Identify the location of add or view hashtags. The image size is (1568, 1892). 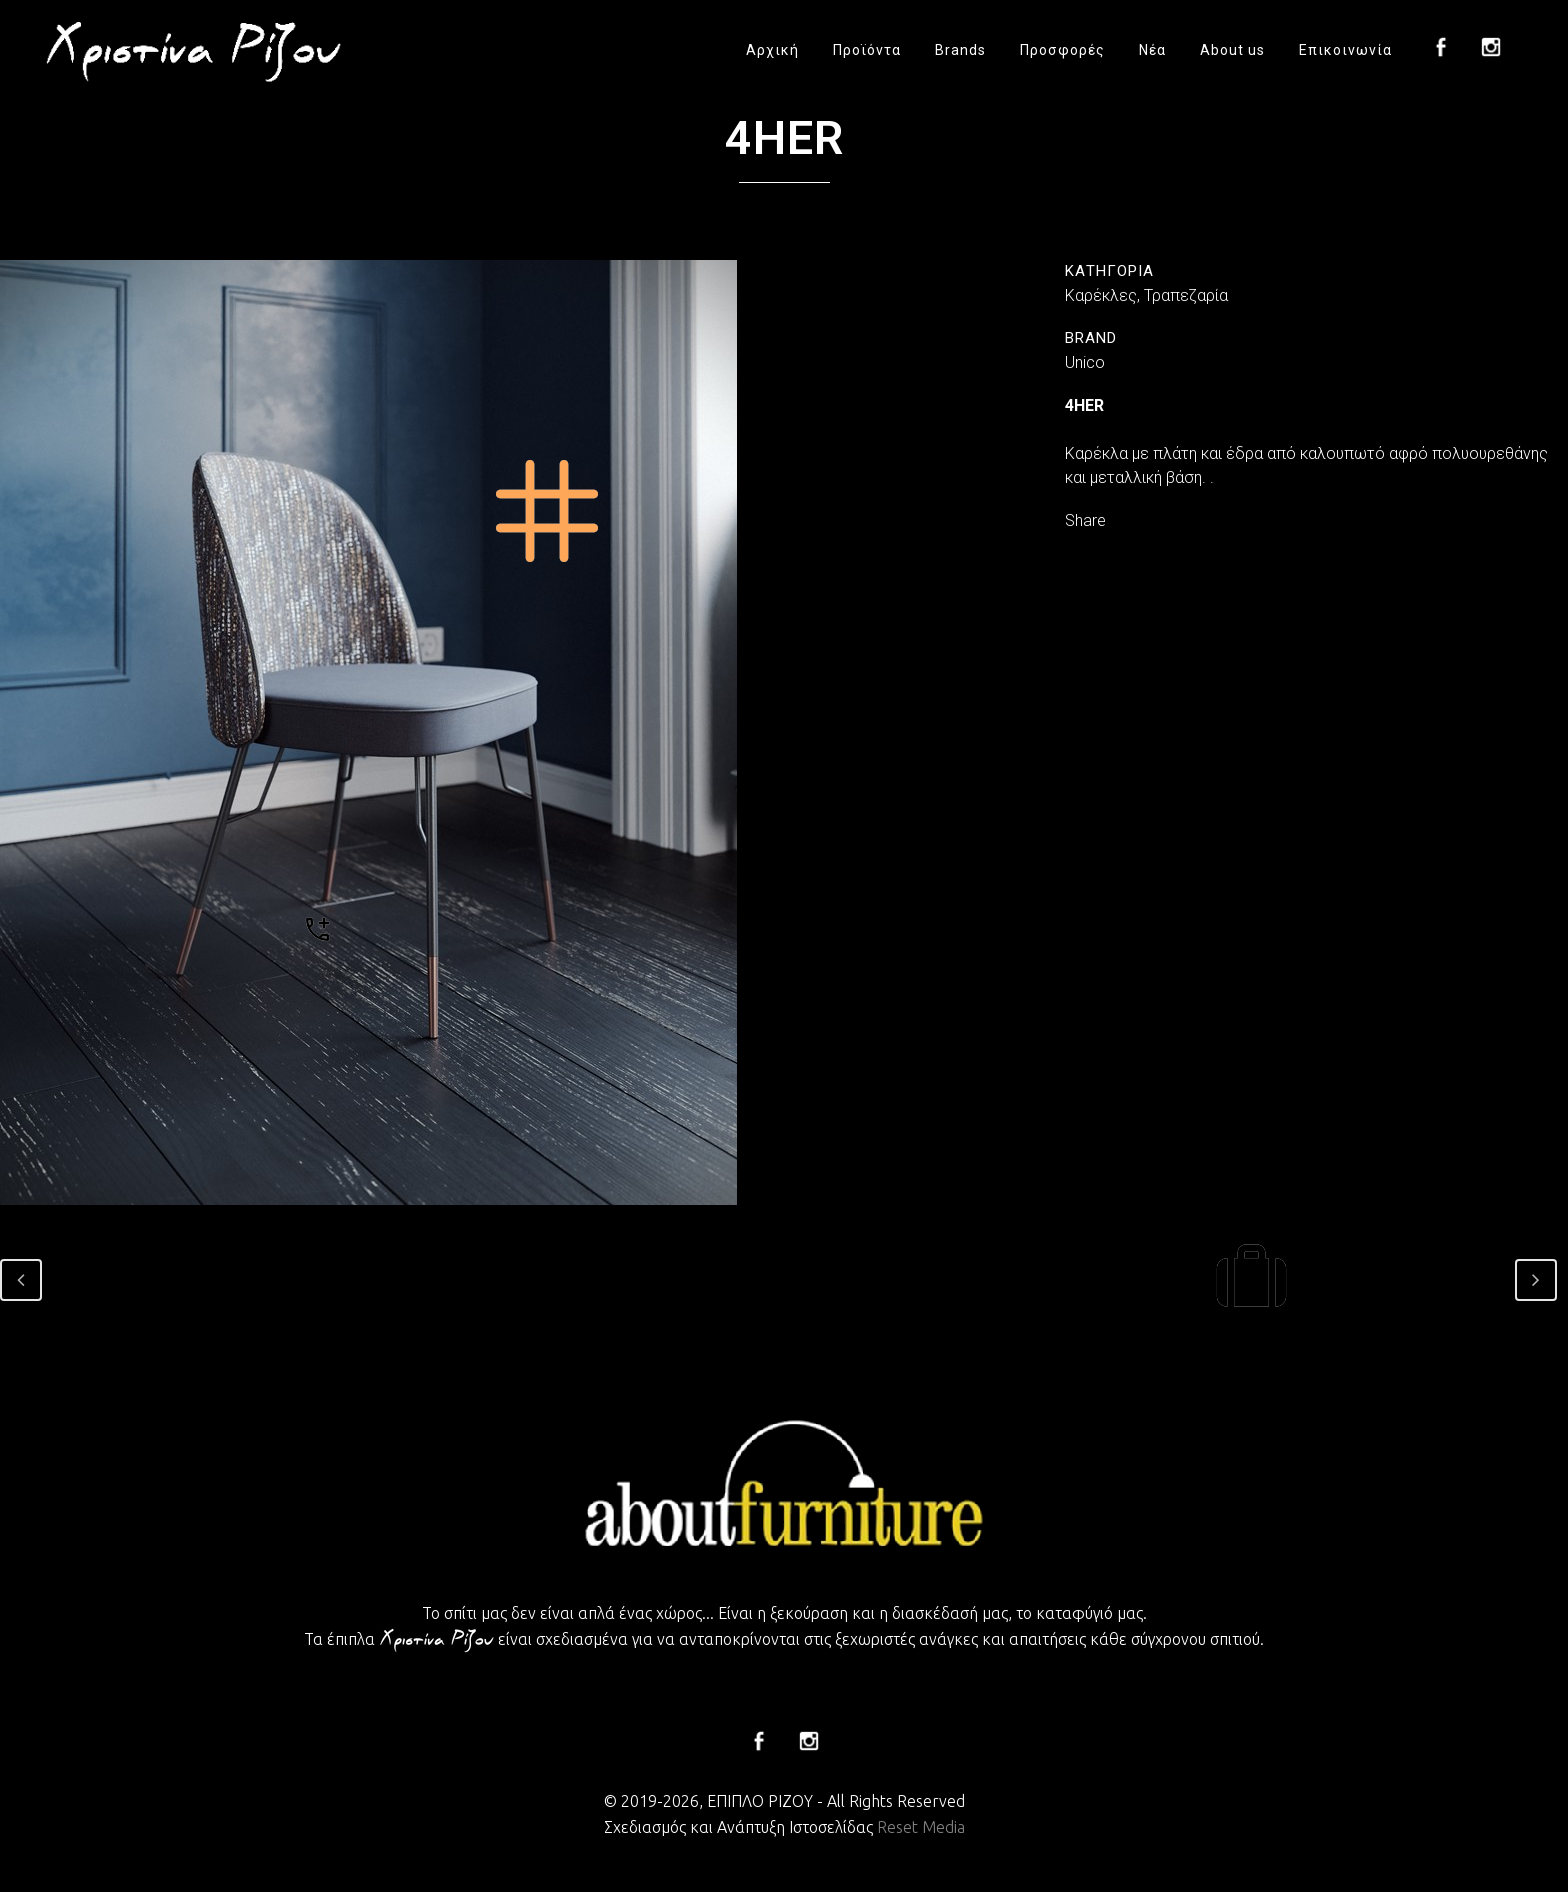
(547, 511).